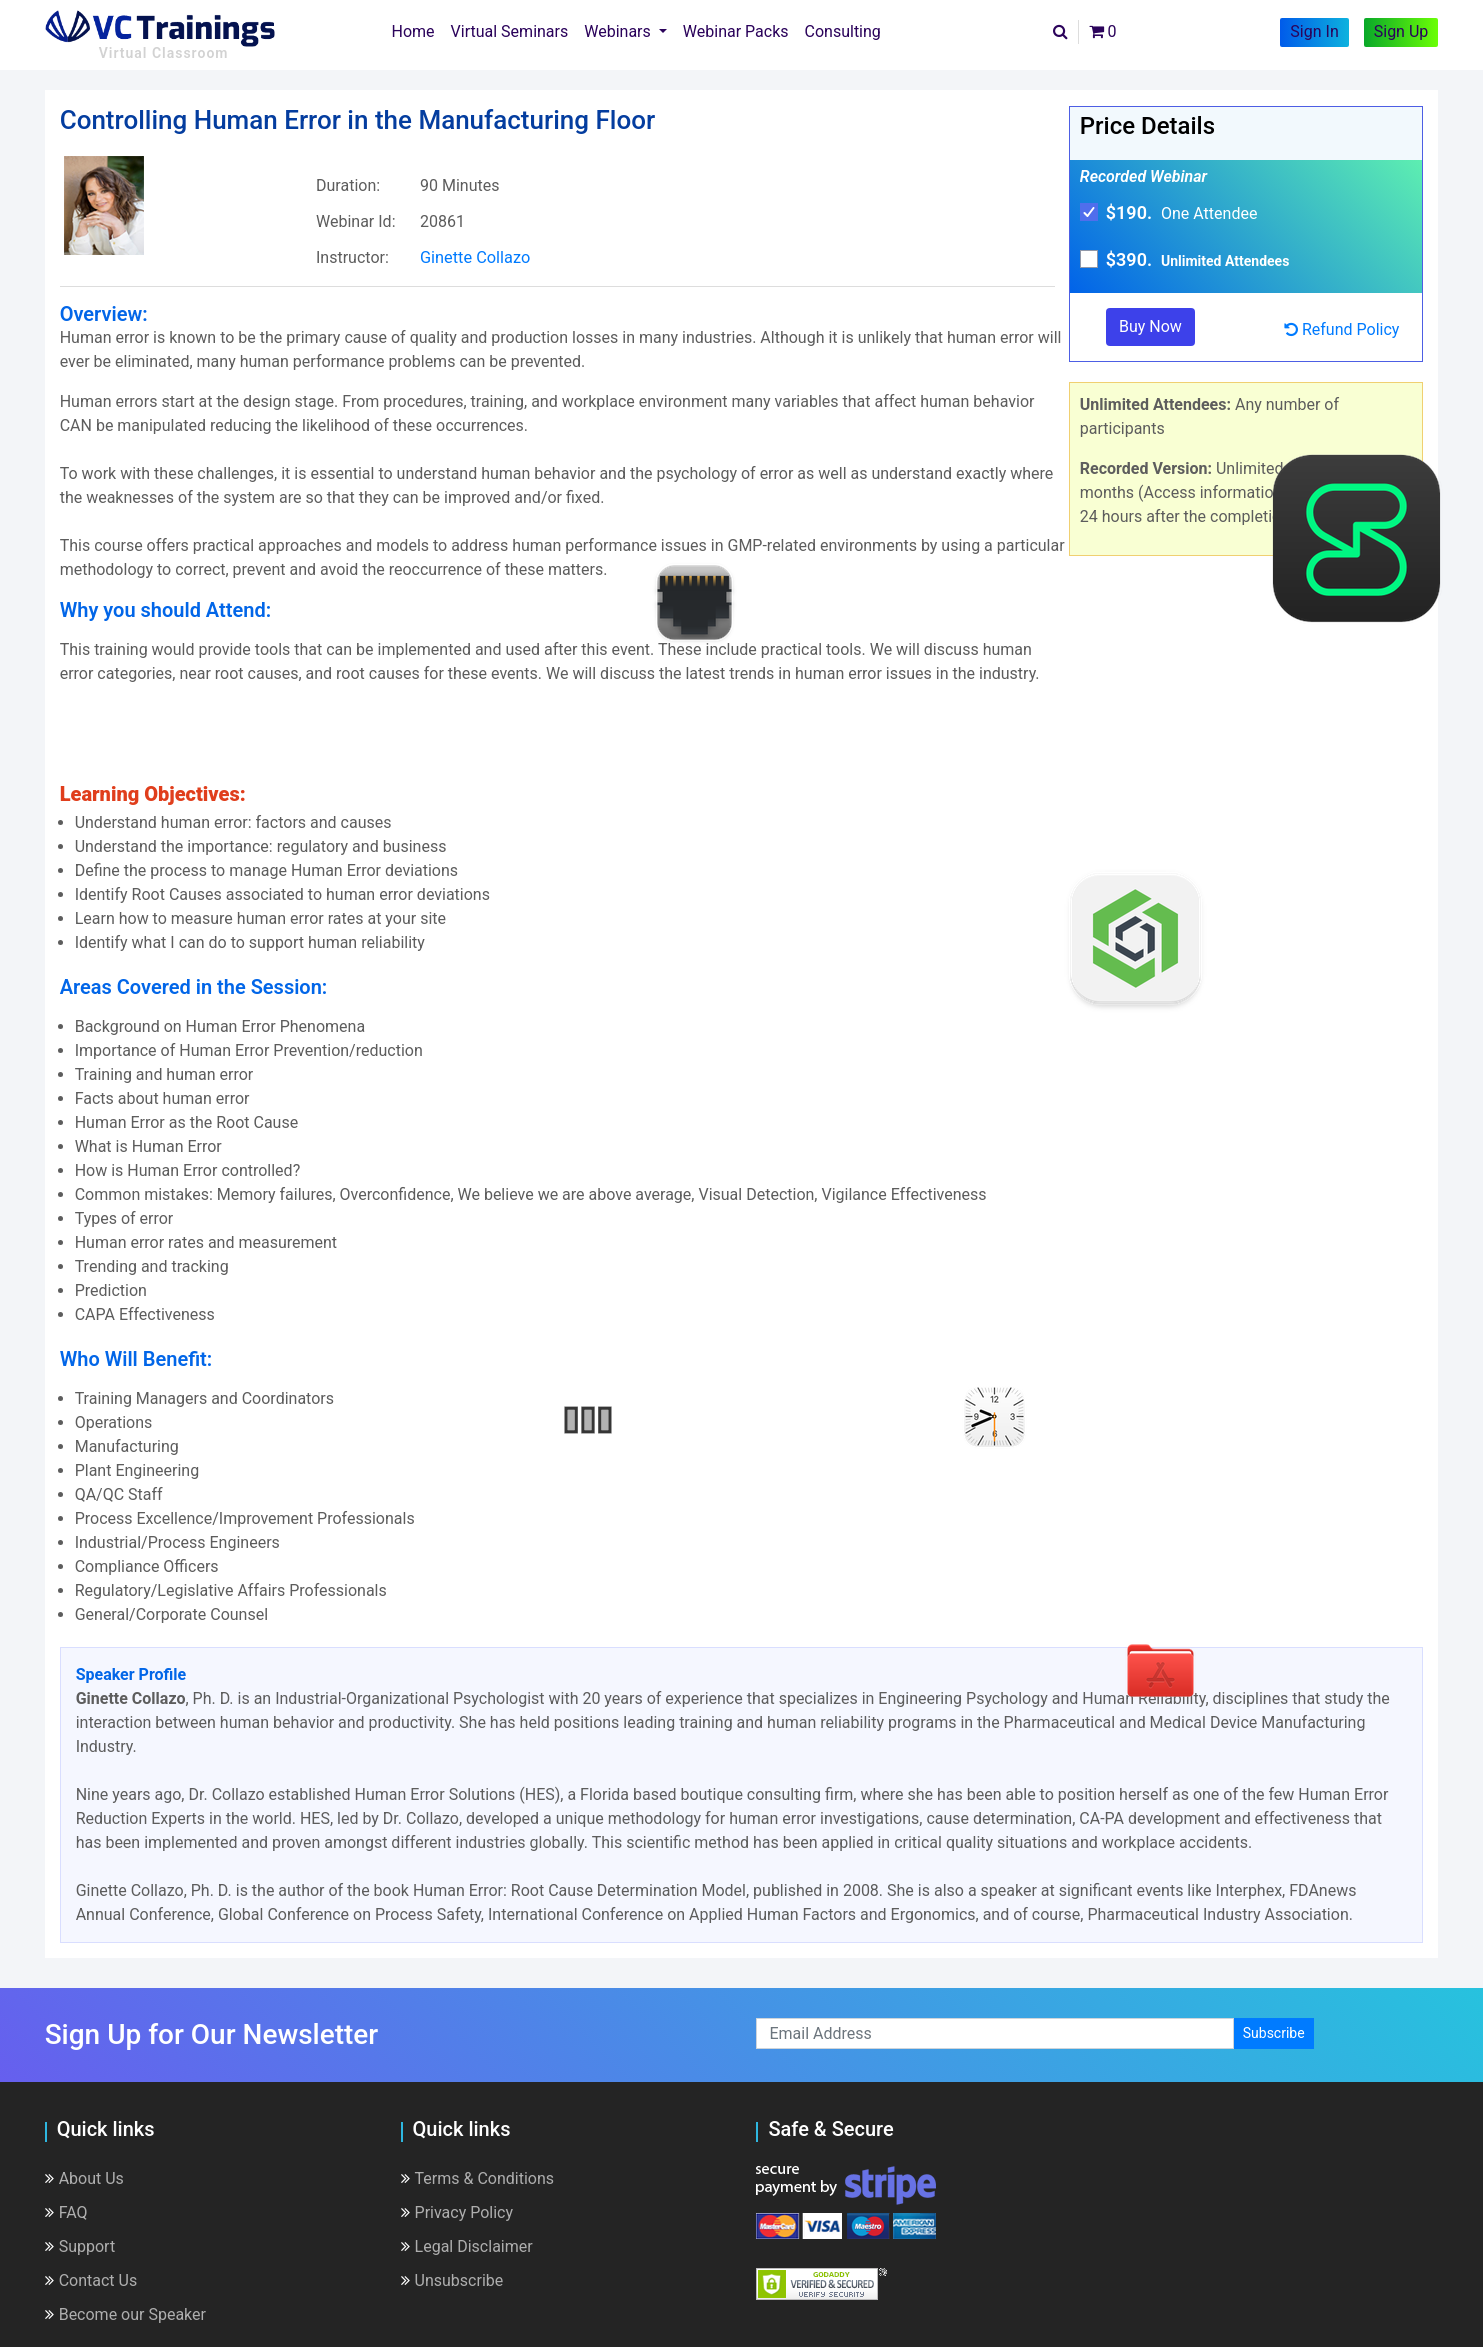 The image size is (1483, 2347). What do you see at coordinates (1356, 538) in the screenshot?
I see `open session private messenger app` at bounding box center [1356, 538].